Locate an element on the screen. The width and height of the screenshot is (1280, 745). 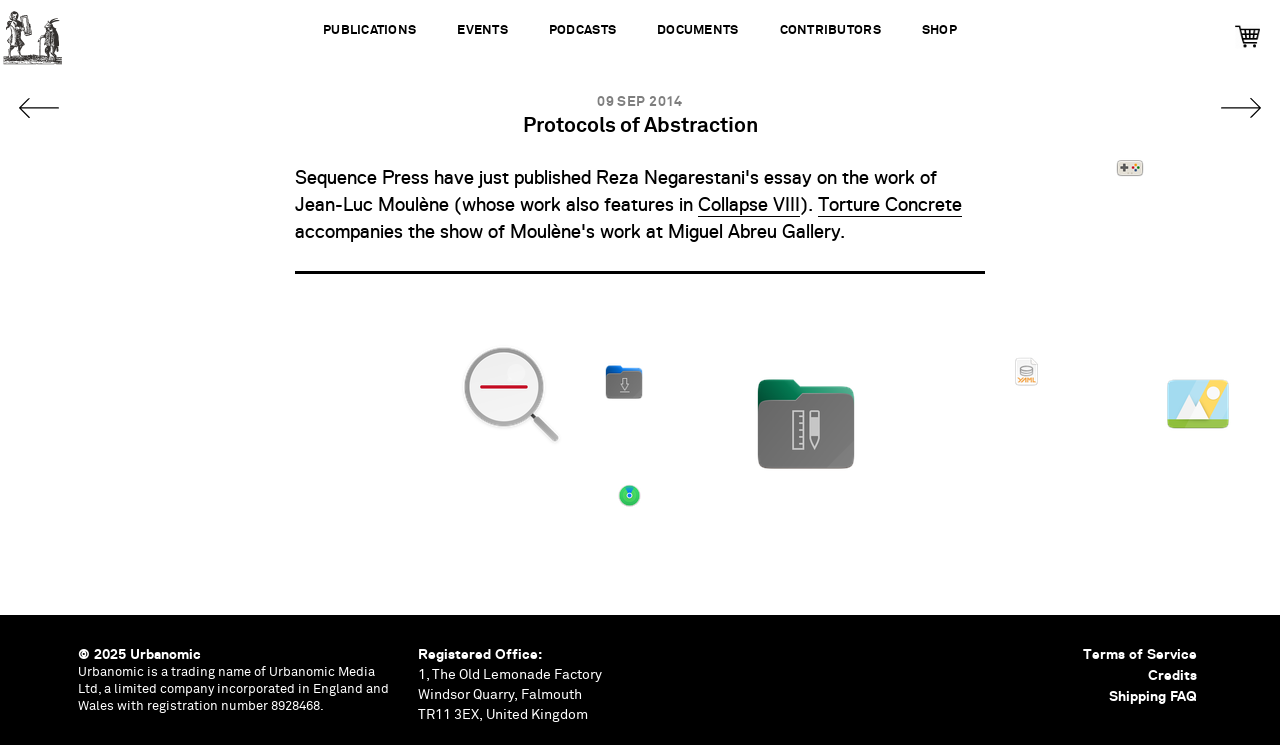
open find my app to locate devices is located at coordinates (629, 495).